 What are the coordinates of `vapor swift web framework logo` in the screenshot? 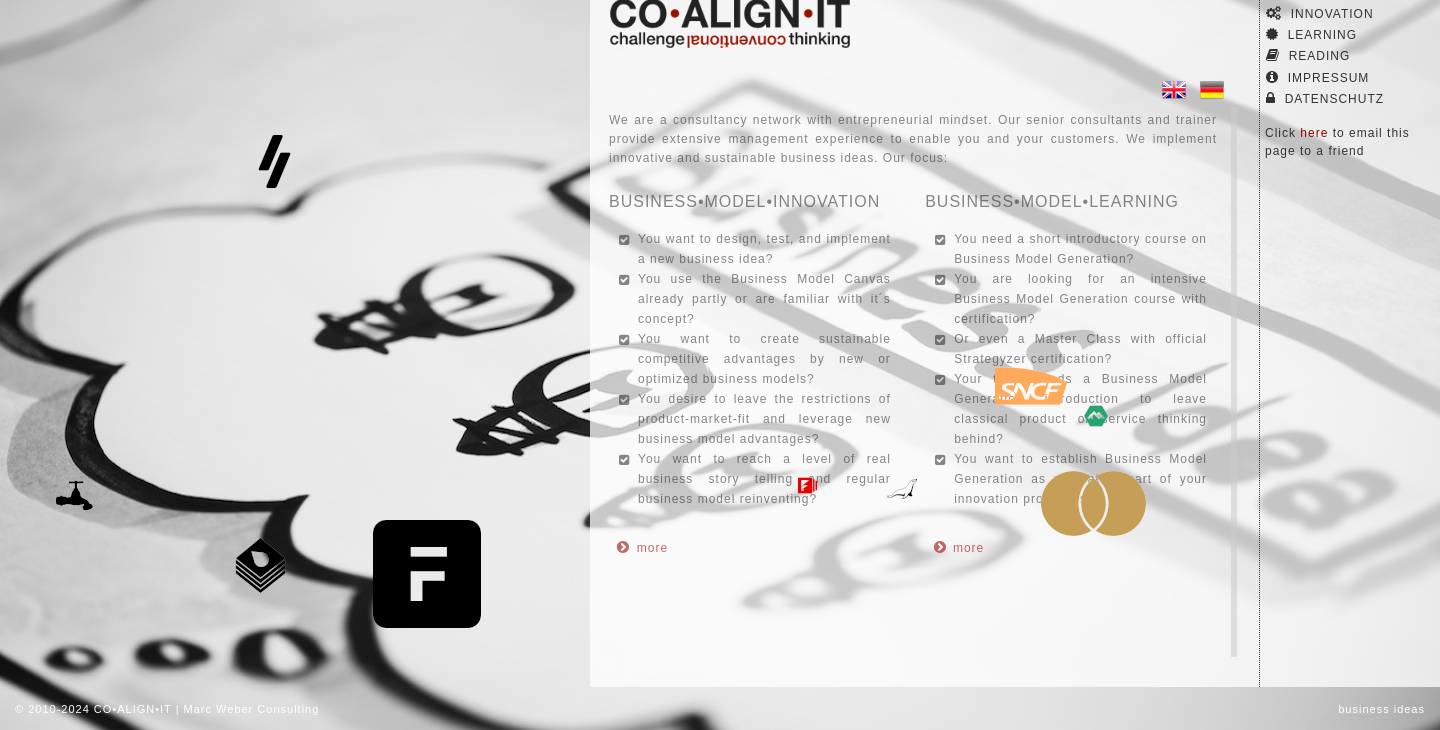 It's located at (260, 565).